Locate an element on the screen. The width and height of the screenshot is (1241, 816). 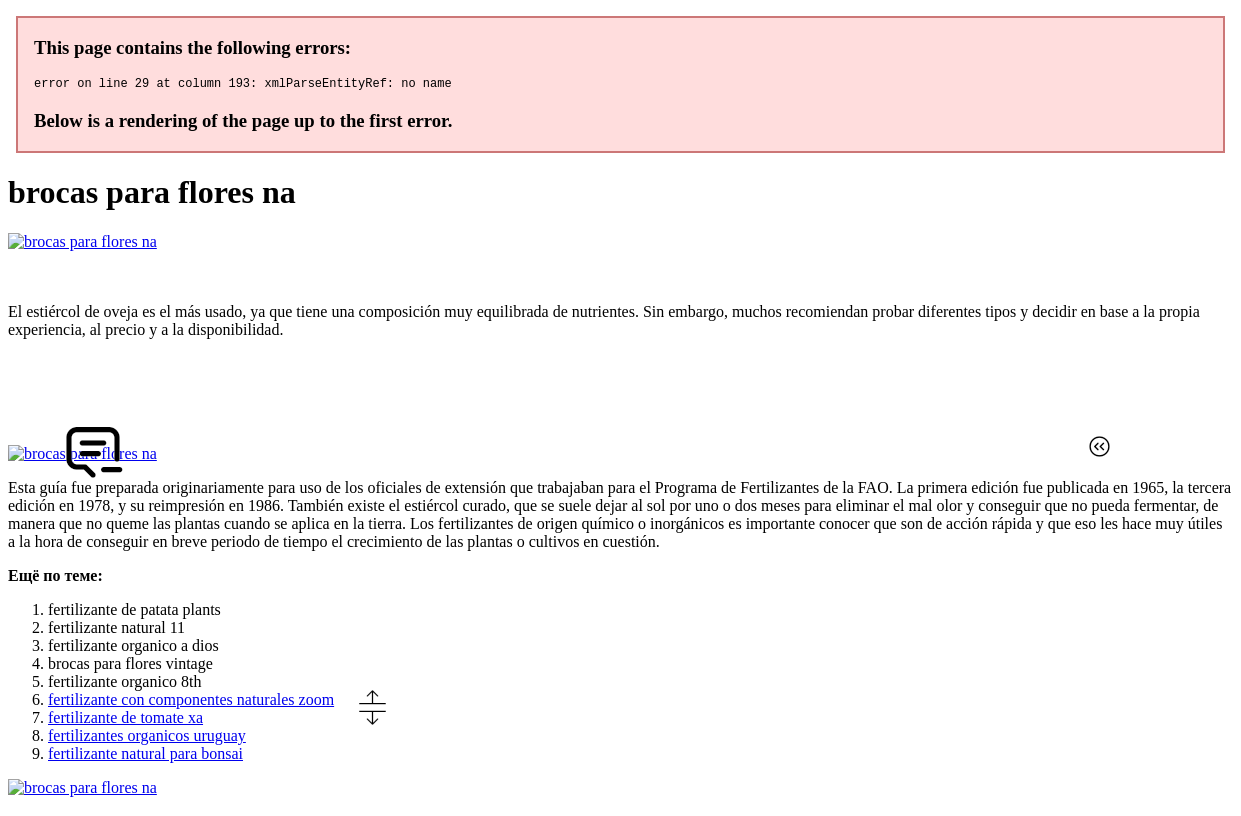
go back to the beginning is located at coordinates (1099, 446).